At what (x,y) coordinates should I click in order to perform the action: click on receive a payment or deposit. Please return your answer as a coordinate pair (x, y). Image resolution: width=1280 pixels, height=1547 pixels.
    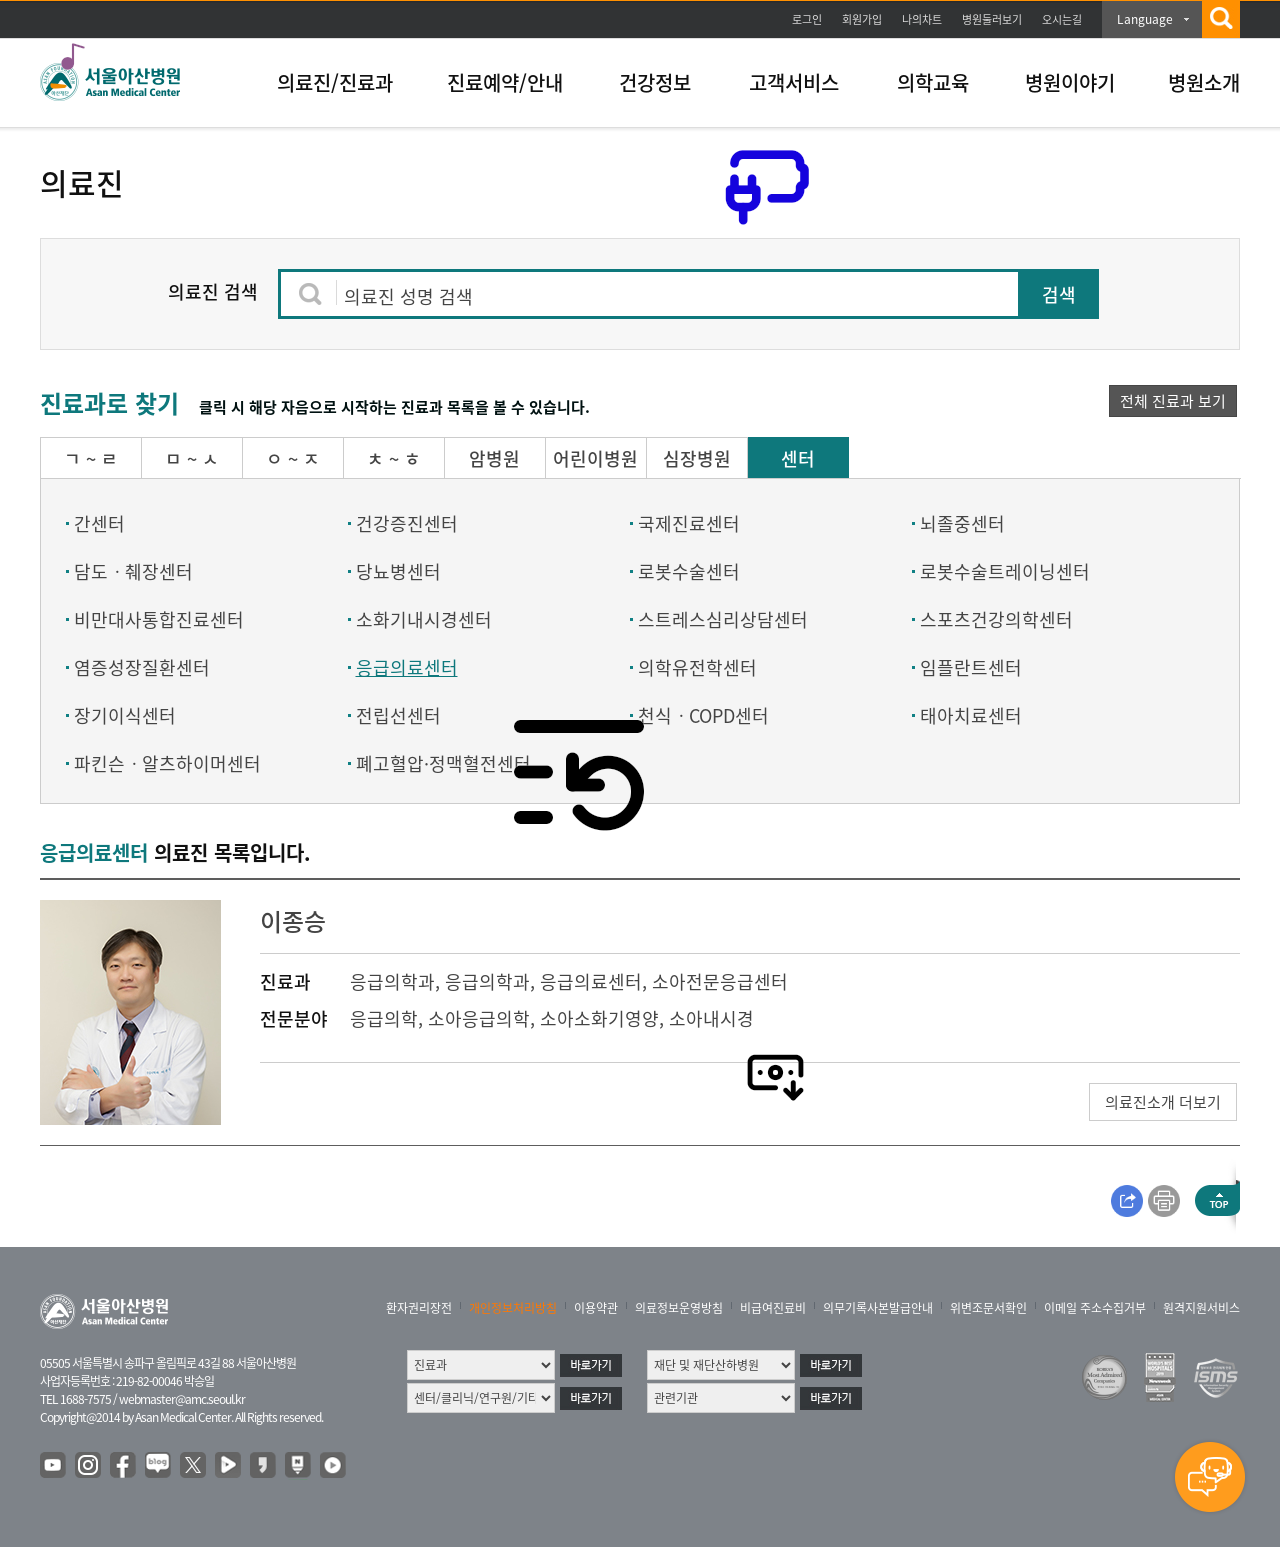
    Looking at the image, I should click on (775, 1072).